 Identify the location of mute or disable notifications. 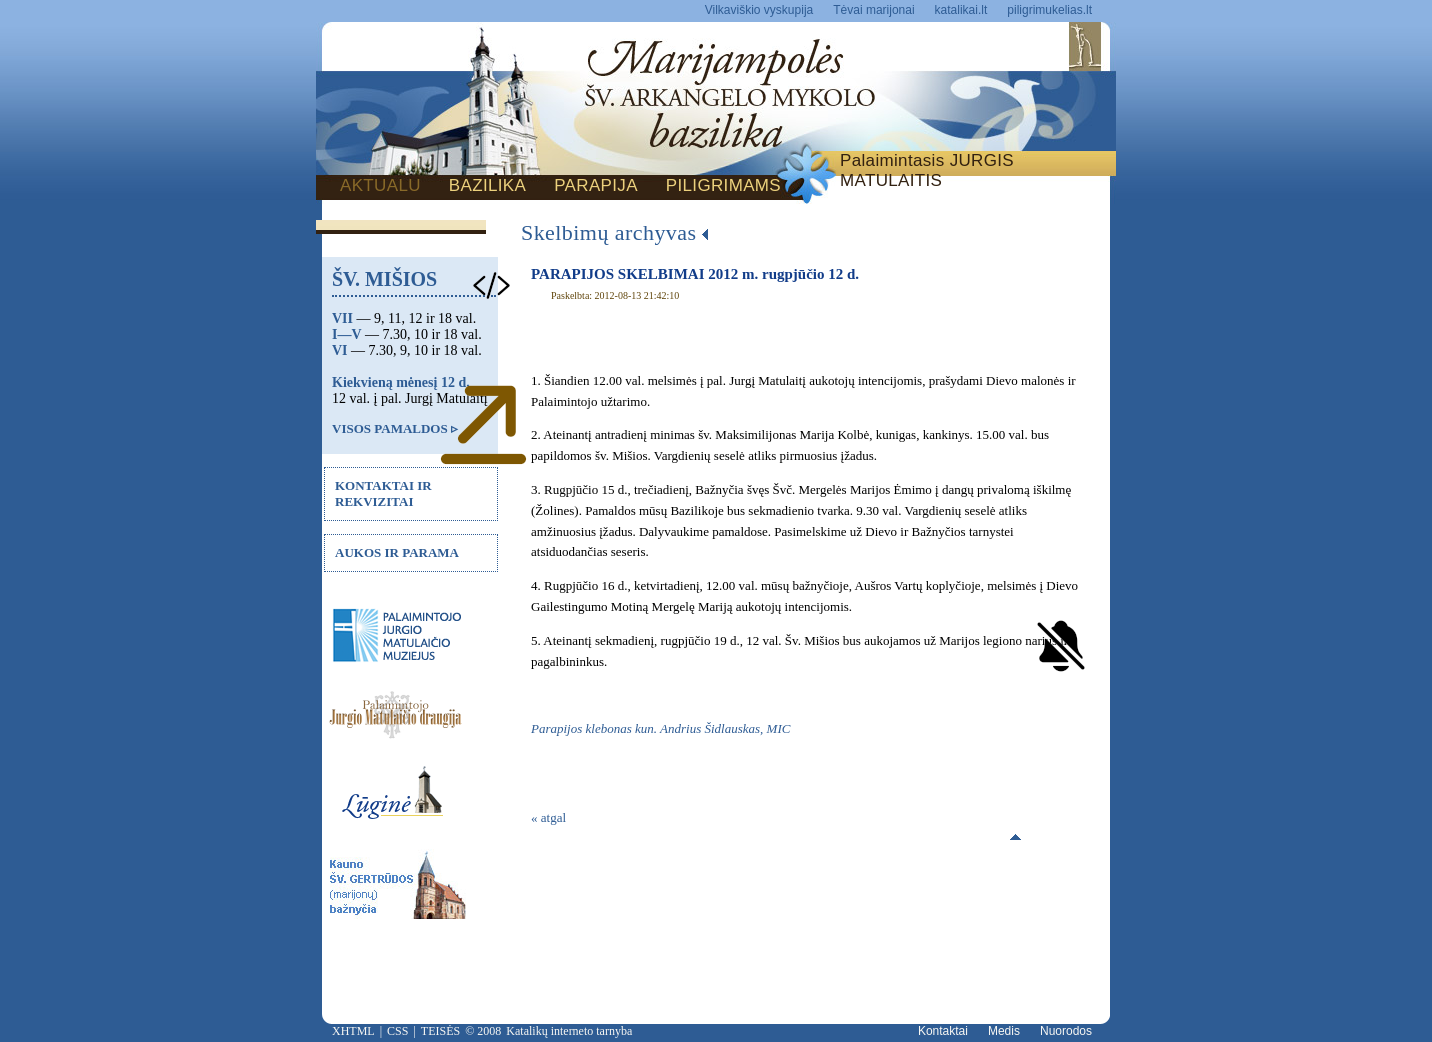
(1061, 646).